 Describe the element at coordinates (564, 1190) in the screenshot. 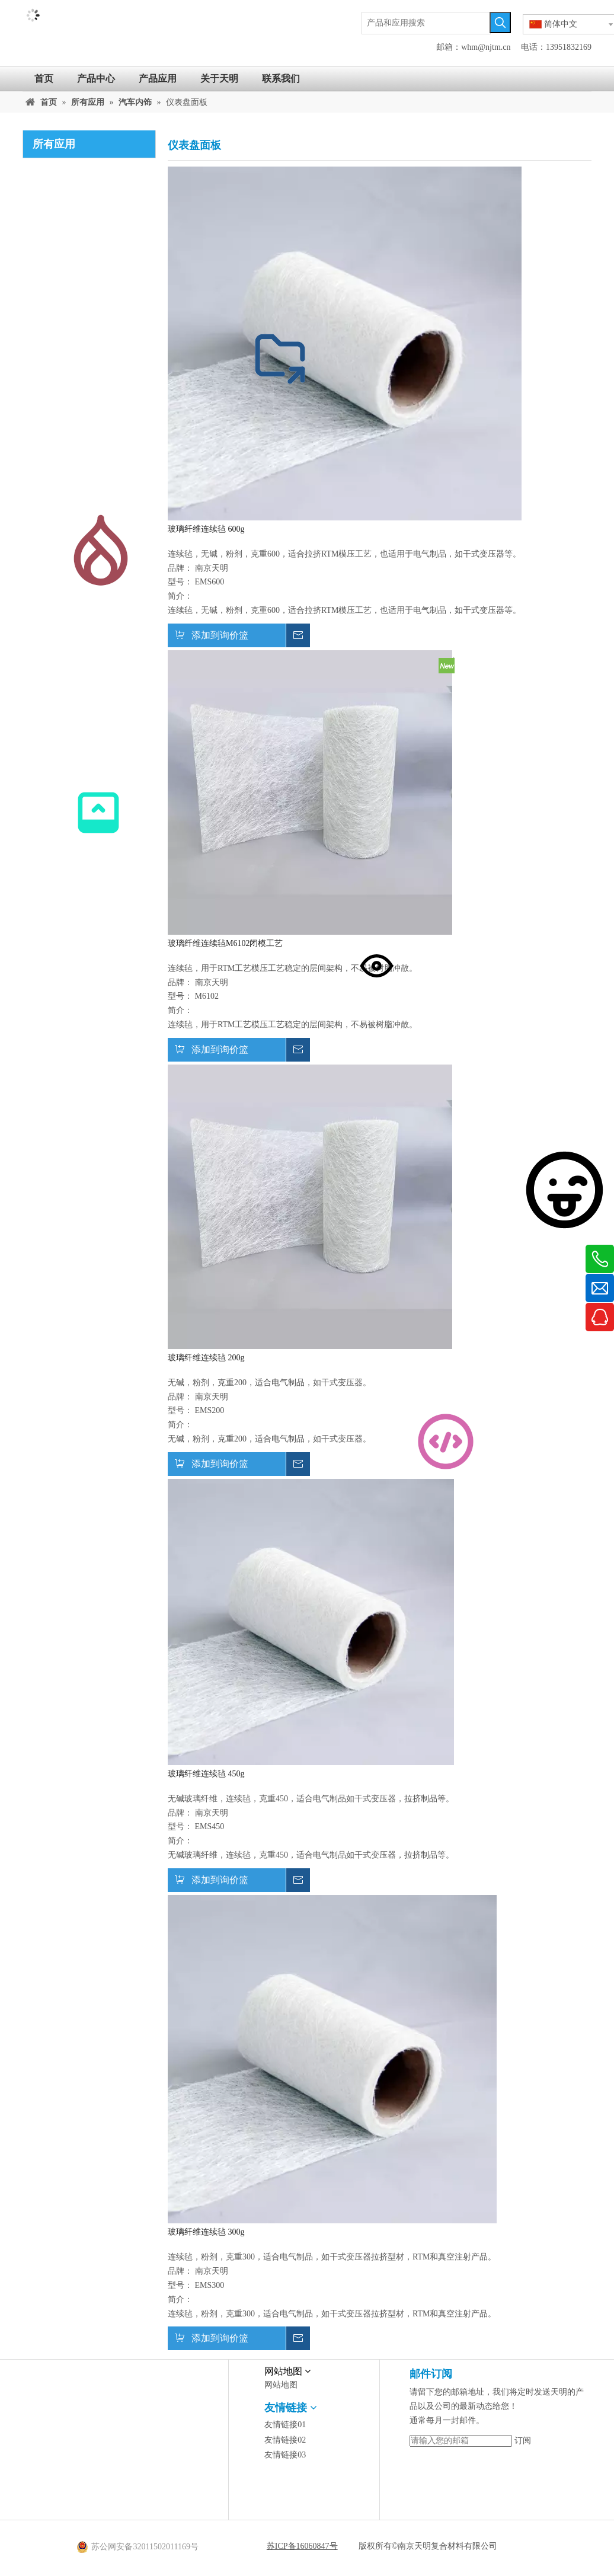

I see `add a playful or silly reaction` at that location.